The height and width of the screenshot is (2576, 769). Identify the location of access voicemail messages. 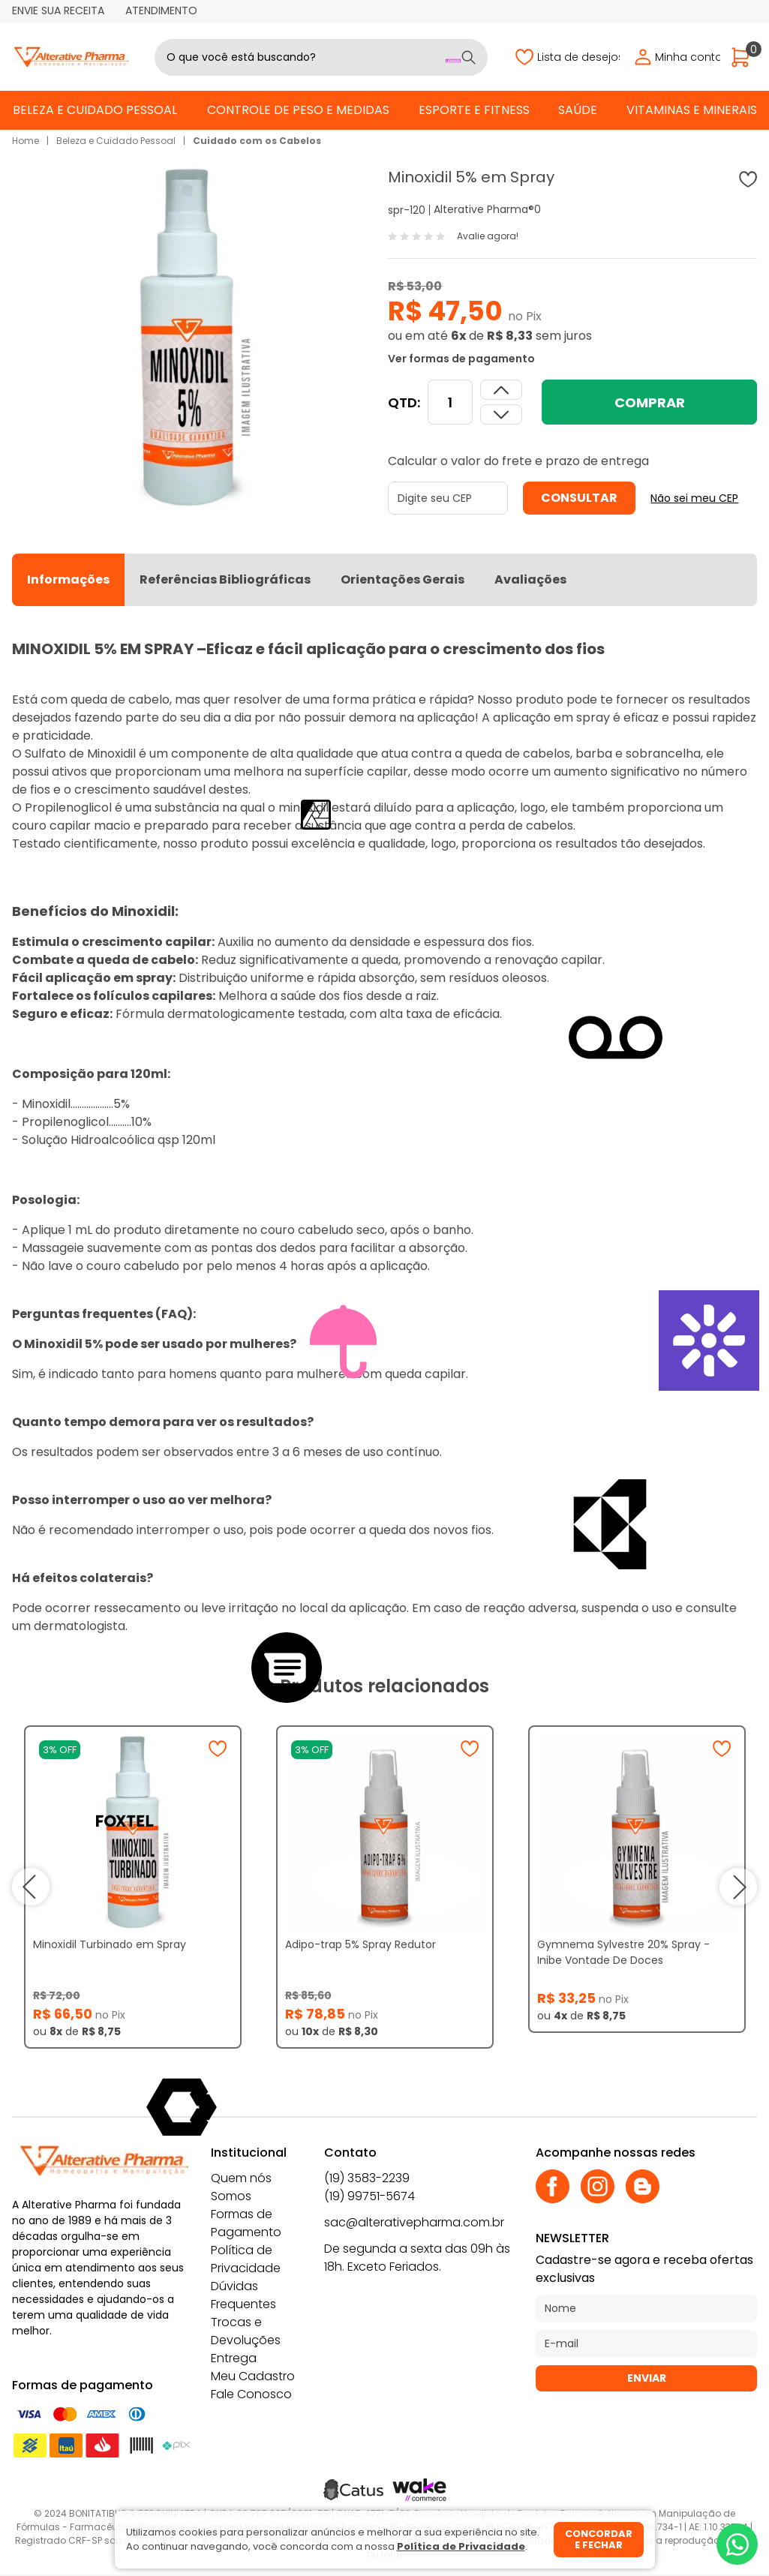
(615, 1039).